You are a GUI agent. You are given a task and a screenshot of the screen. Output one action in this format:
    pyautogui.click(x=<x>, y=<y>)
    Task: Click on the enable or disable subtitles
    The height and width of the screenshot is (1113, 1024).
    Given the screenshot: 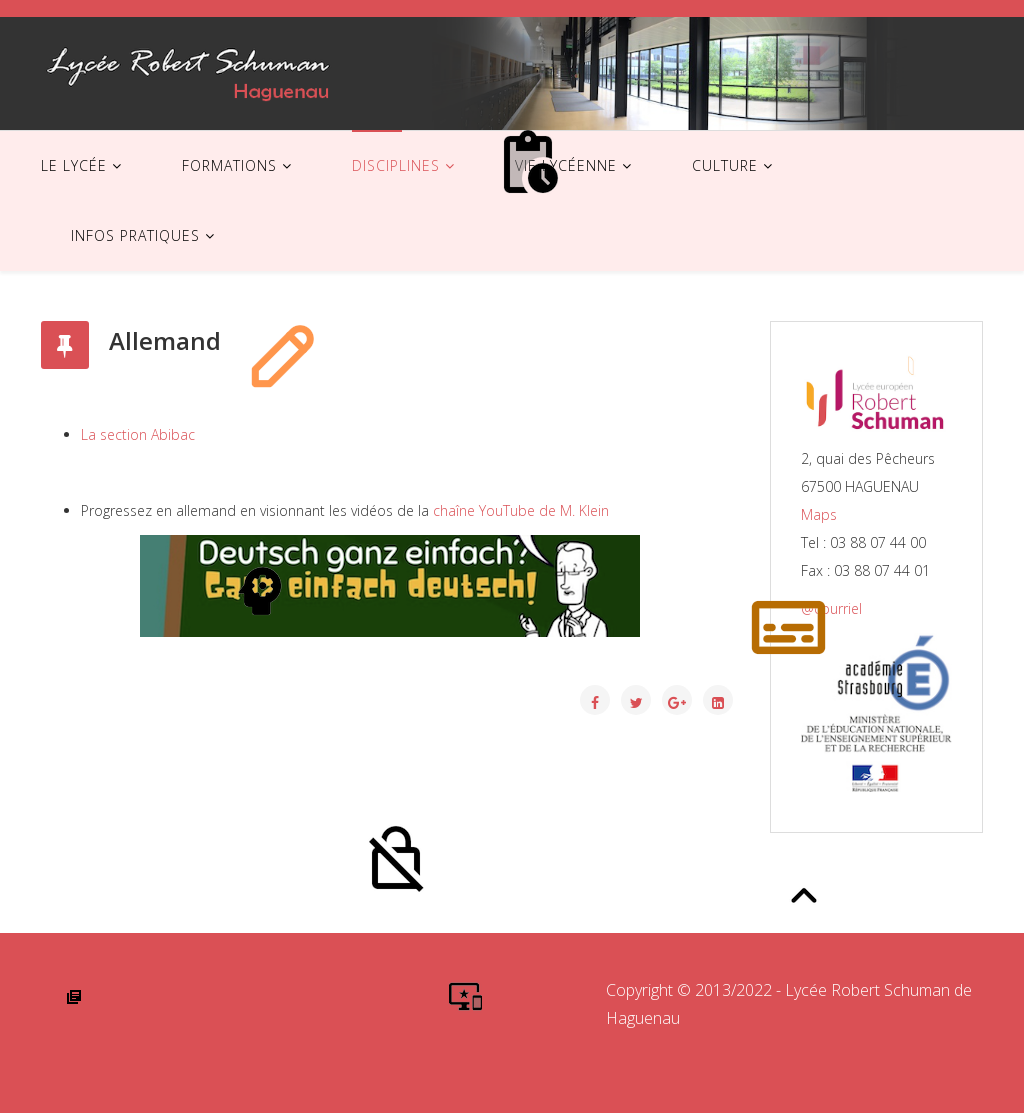 What is the action you would take?
    pyautogui.click(x=788, y=627)
    